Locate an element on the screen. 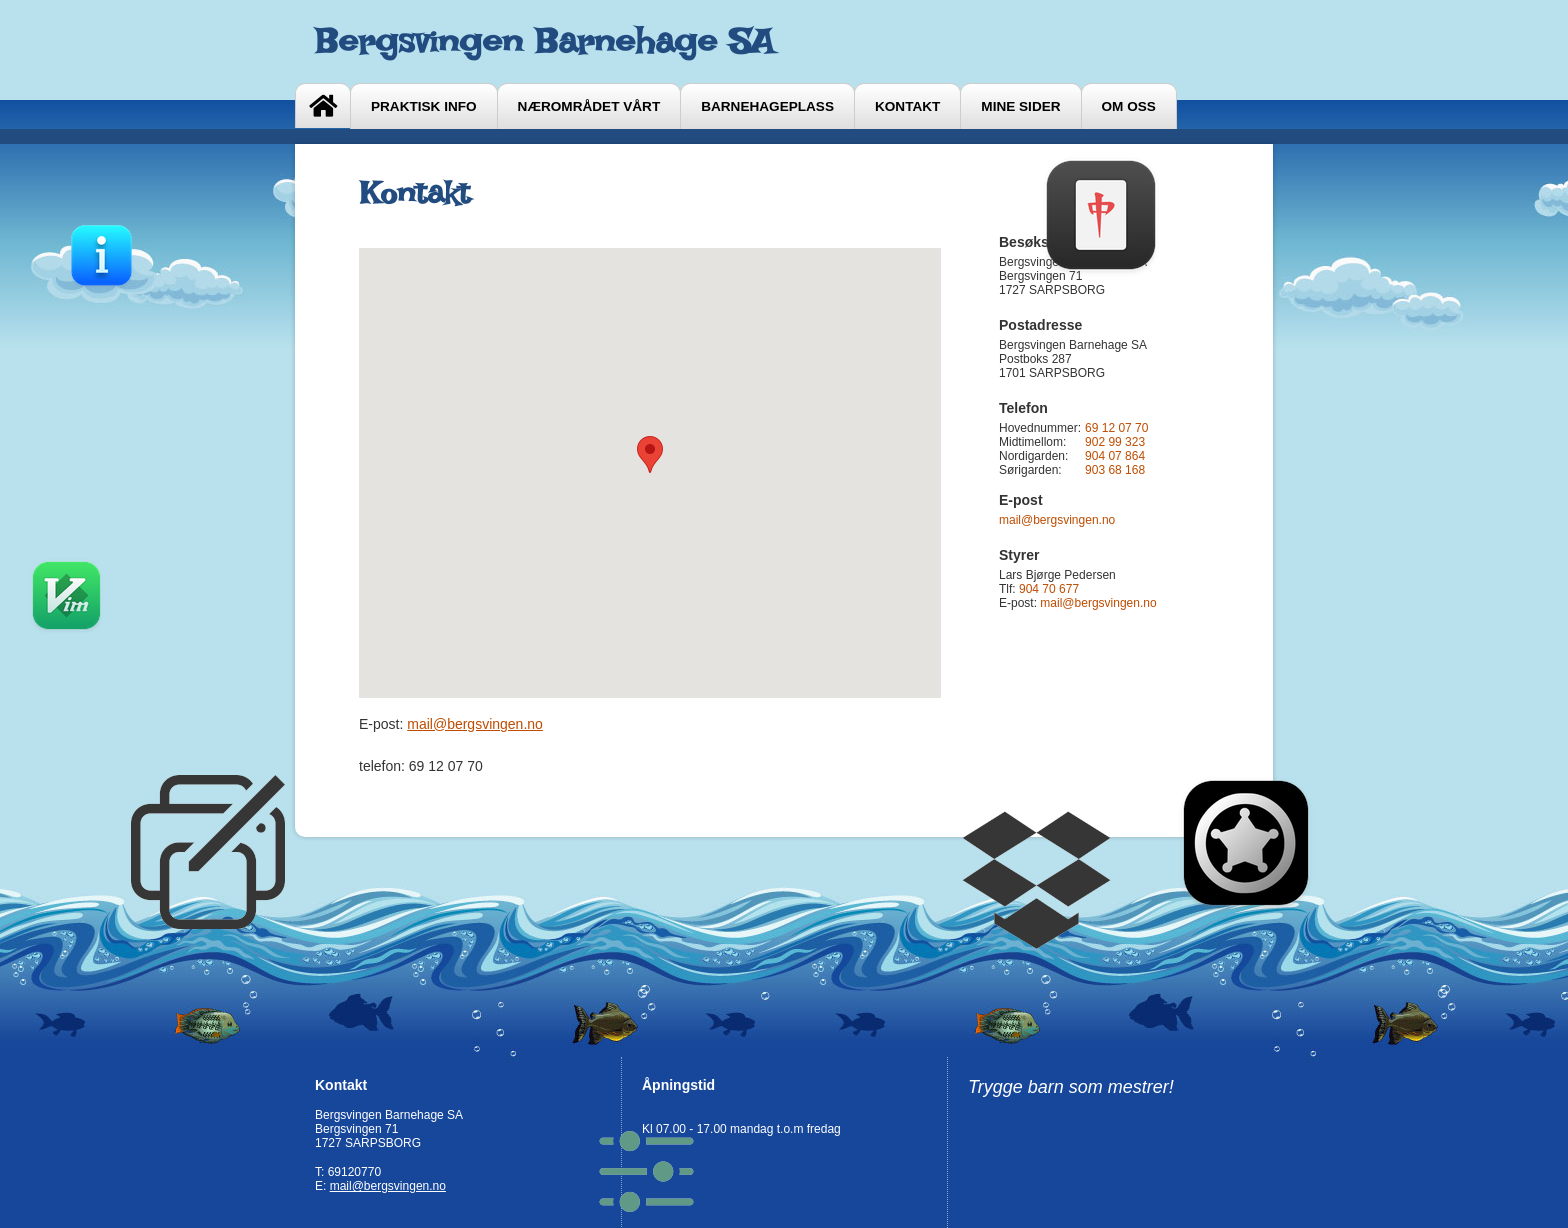 Image resolution: width=1568 pixels, height=1228 pixels. open ibus input method settings is located at coordinates (101, 255).